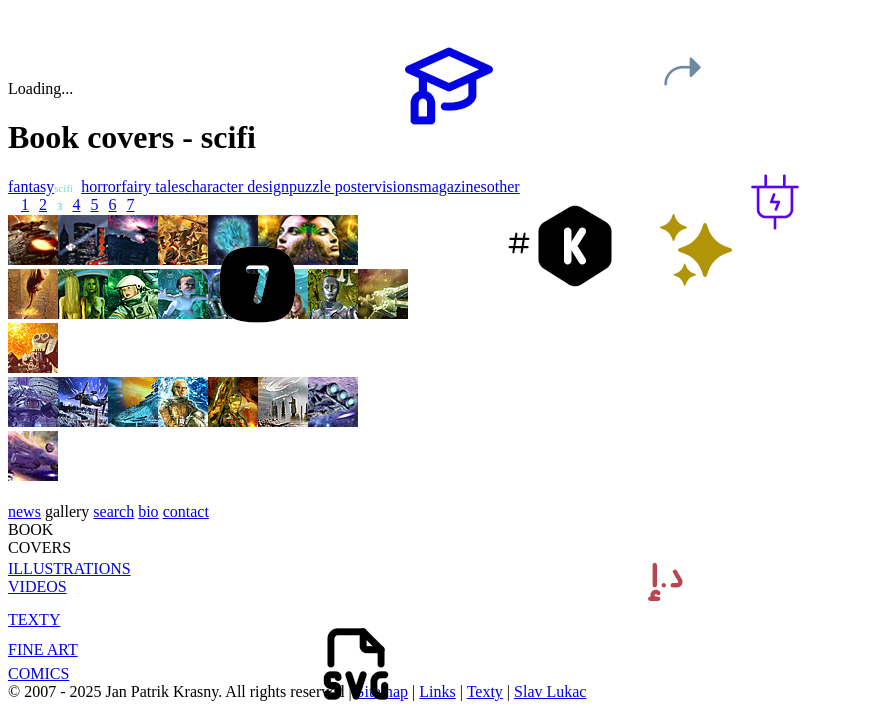 This screenshot has width=874, height=720. I want to click on indicates AI-generated or enhanced content, so click(696, 250).